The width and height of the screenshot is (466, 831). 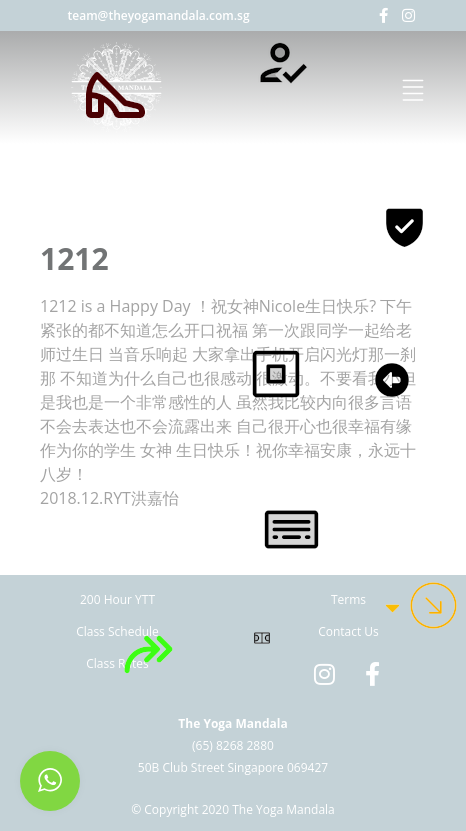 I want to click on user registration completed successfully, so click(x=282, y=62).